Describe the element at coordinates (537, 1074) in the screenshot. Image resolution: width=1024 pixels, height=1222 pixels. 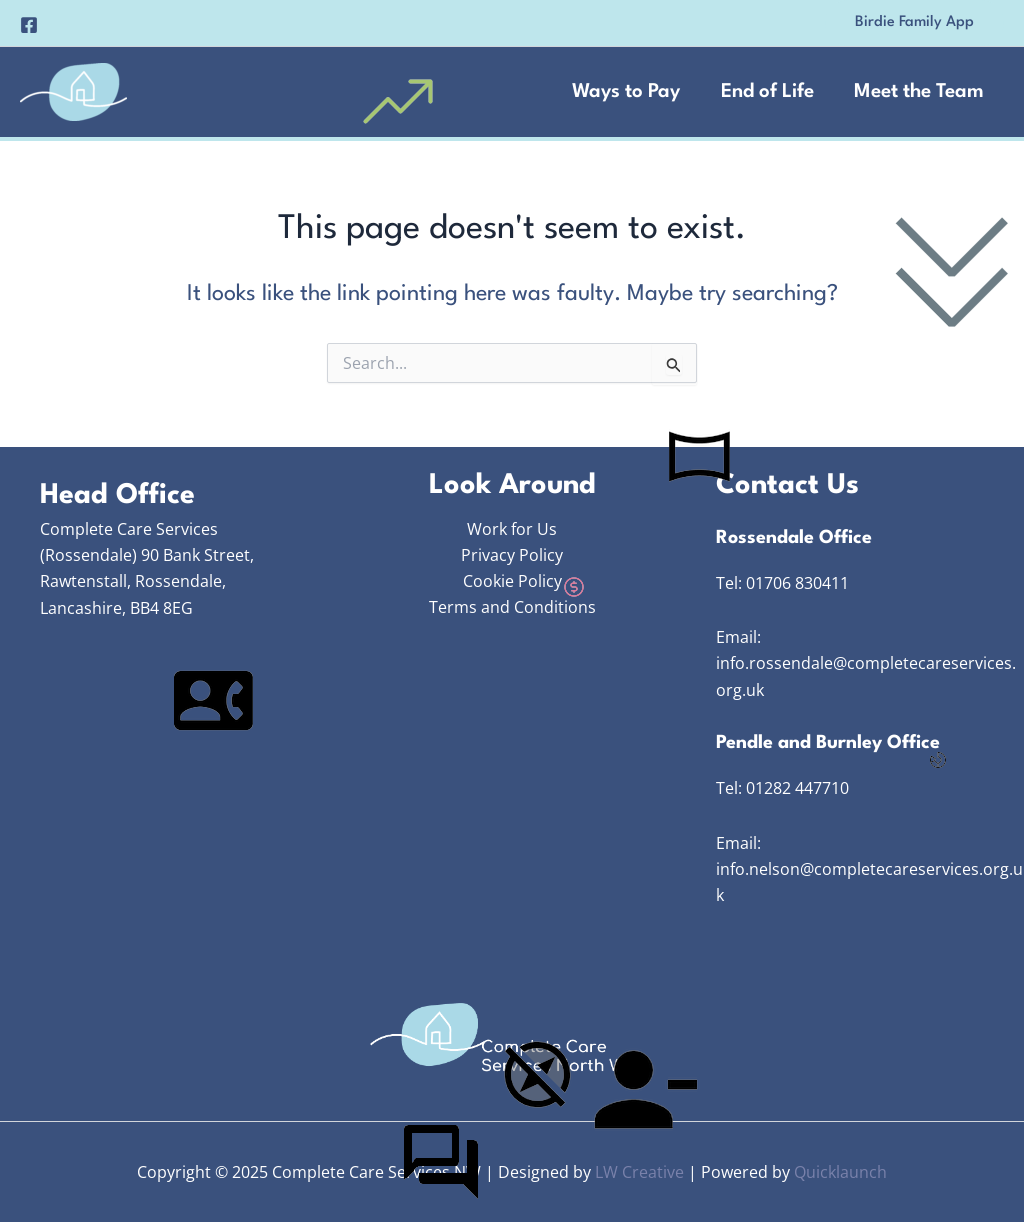
I see `disable compass or navigation mode` at that location.